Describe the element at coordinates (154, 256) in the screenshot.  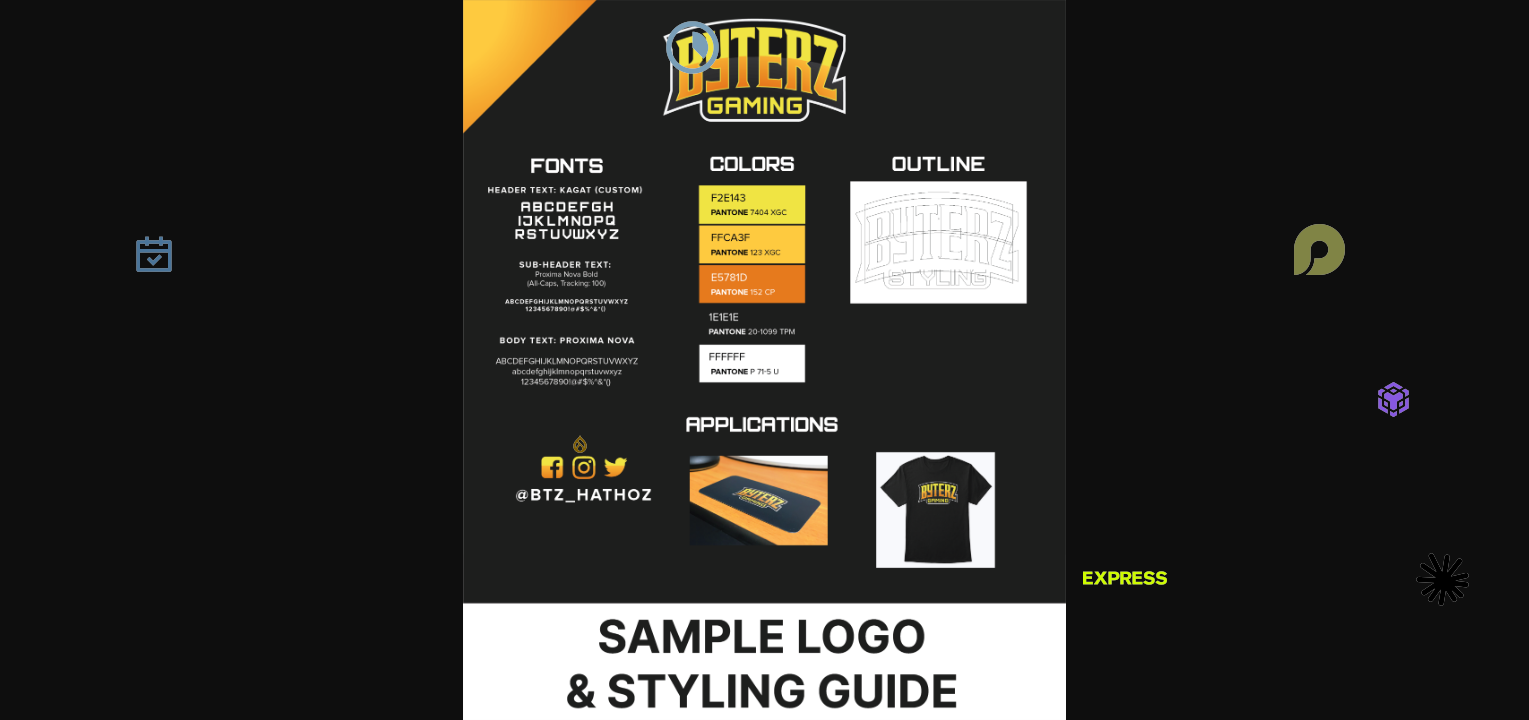
I see `confirm a scheduled event or appointment` at that location.